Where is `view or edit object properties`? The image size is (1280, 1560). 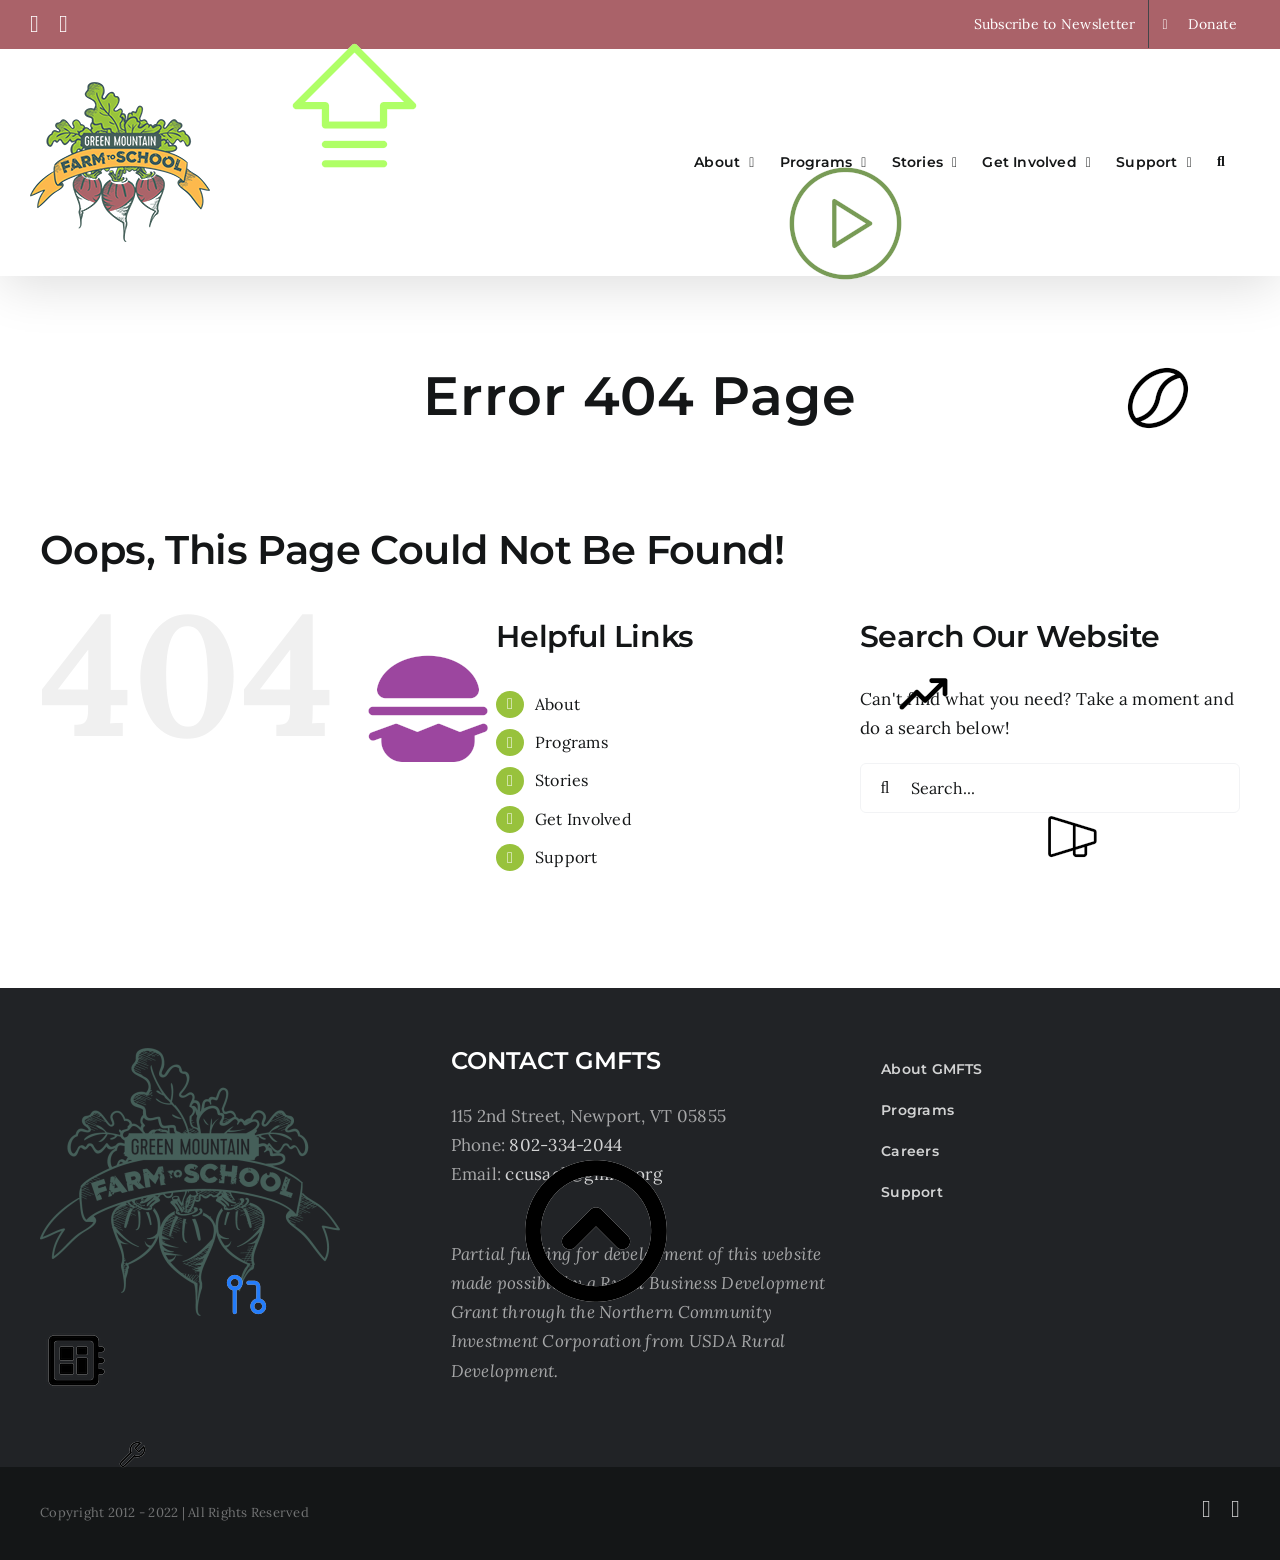
view or edit object properties is located at coordinates (132, 1454).